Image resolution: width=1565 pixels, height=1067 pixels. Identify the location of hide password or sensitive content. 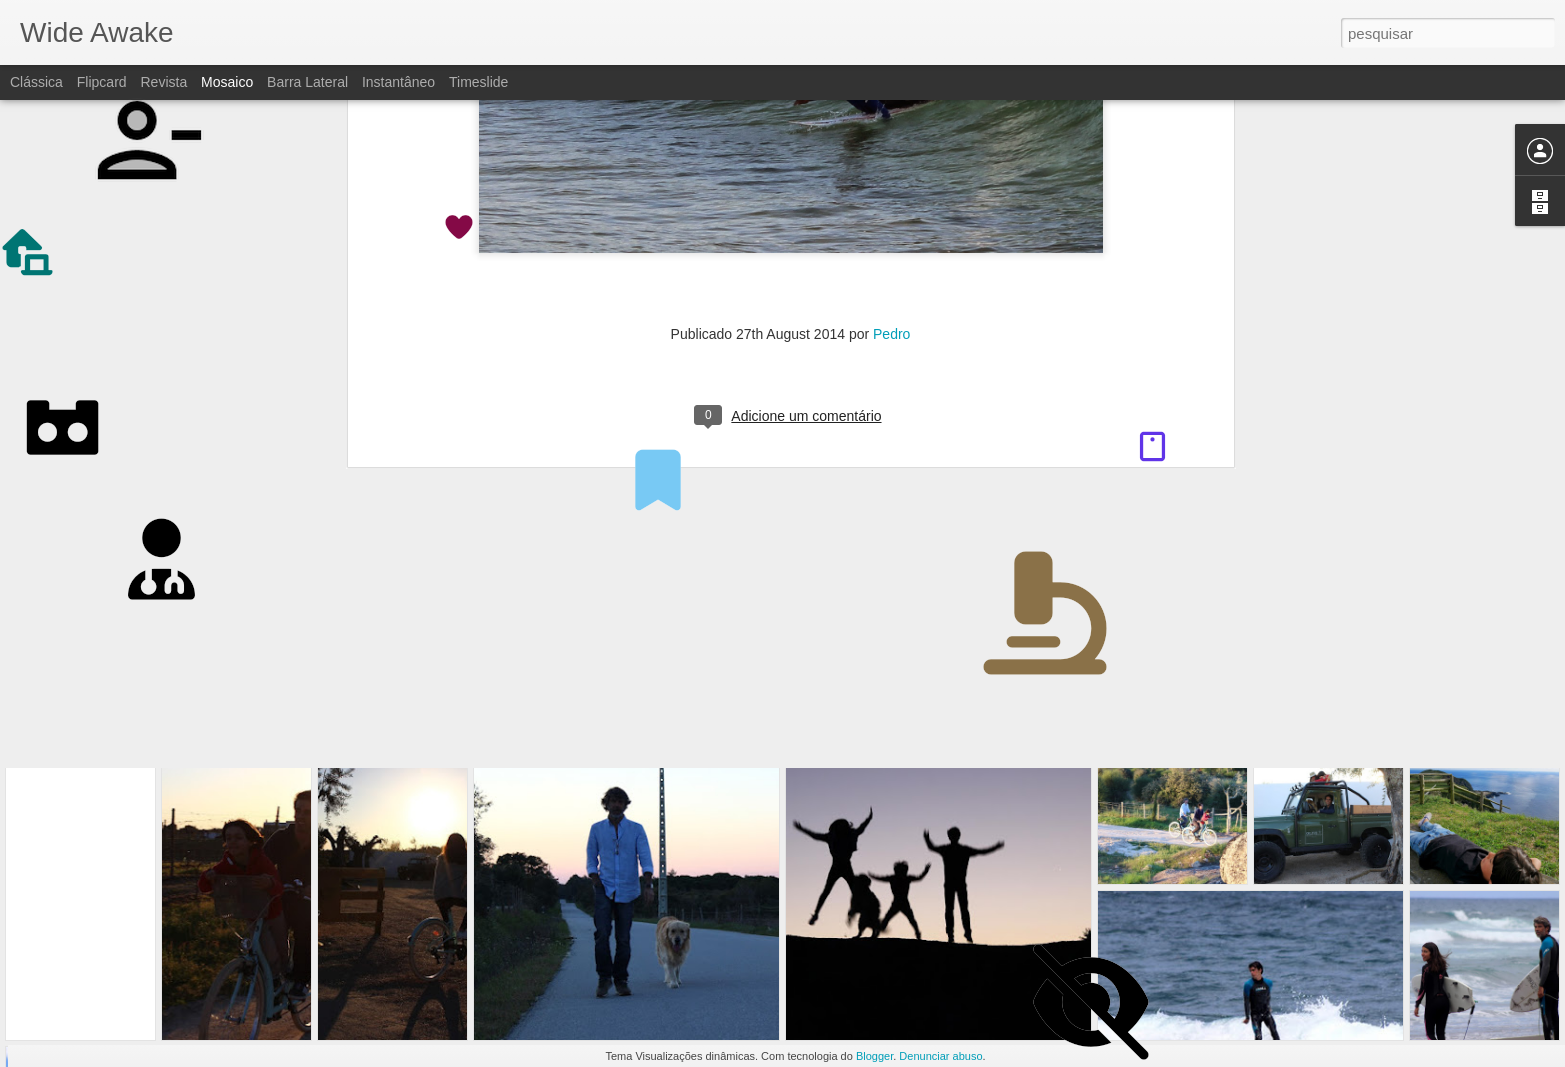
(1091, 1002).